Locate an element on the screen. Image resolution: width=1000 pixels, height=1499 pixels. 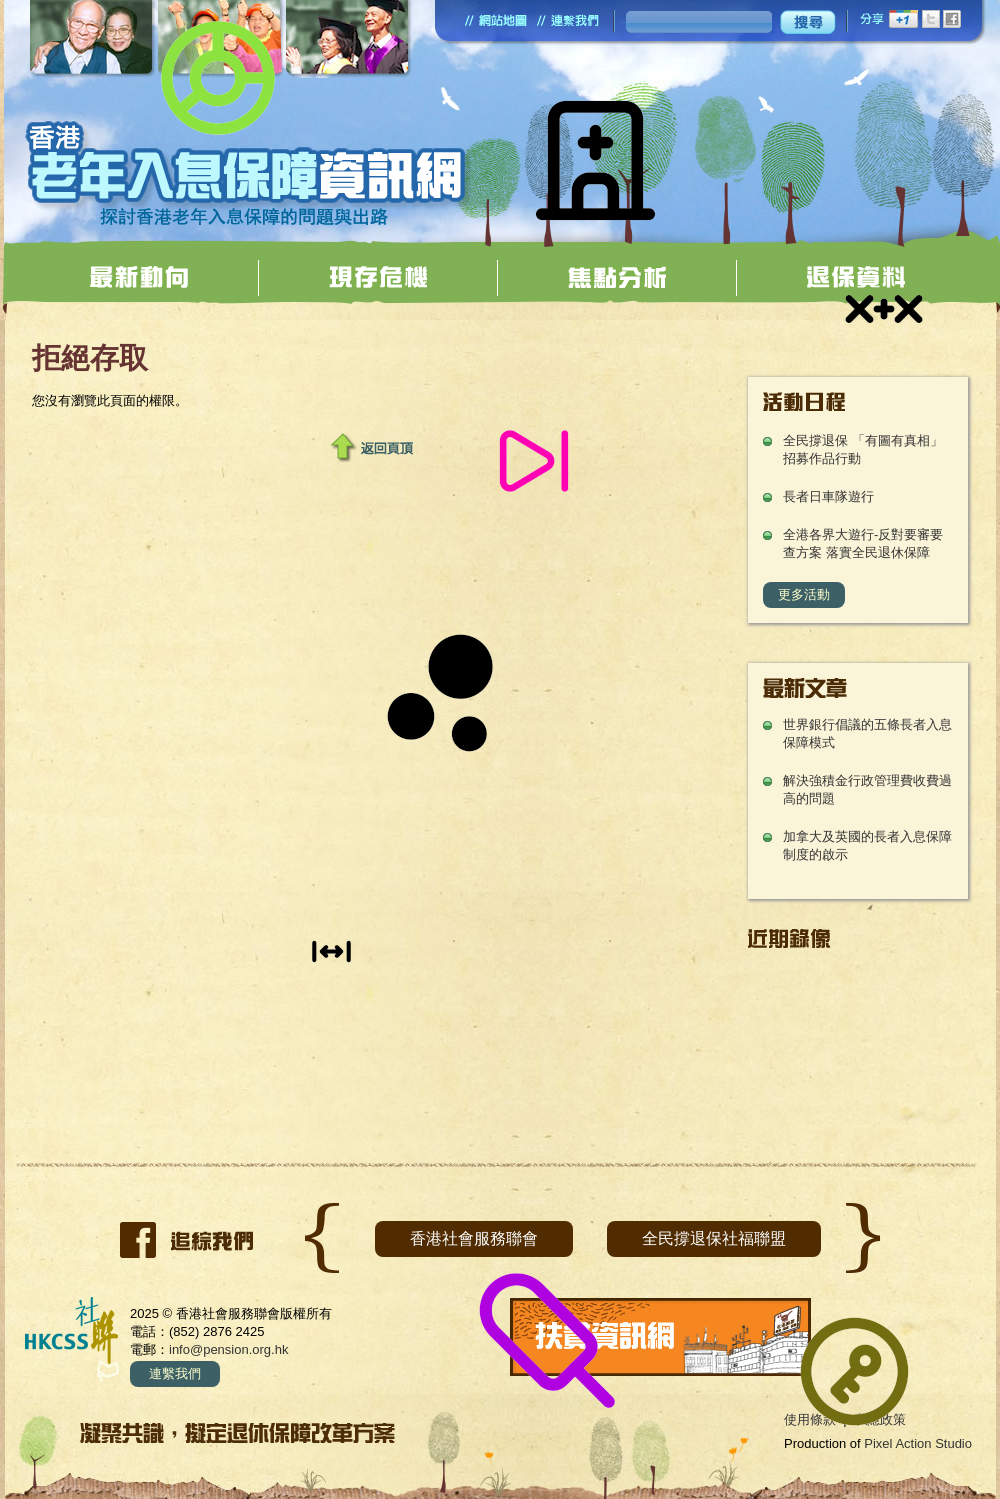
find nearby hospitals or medical facilities is located at coordinates (595, 160).